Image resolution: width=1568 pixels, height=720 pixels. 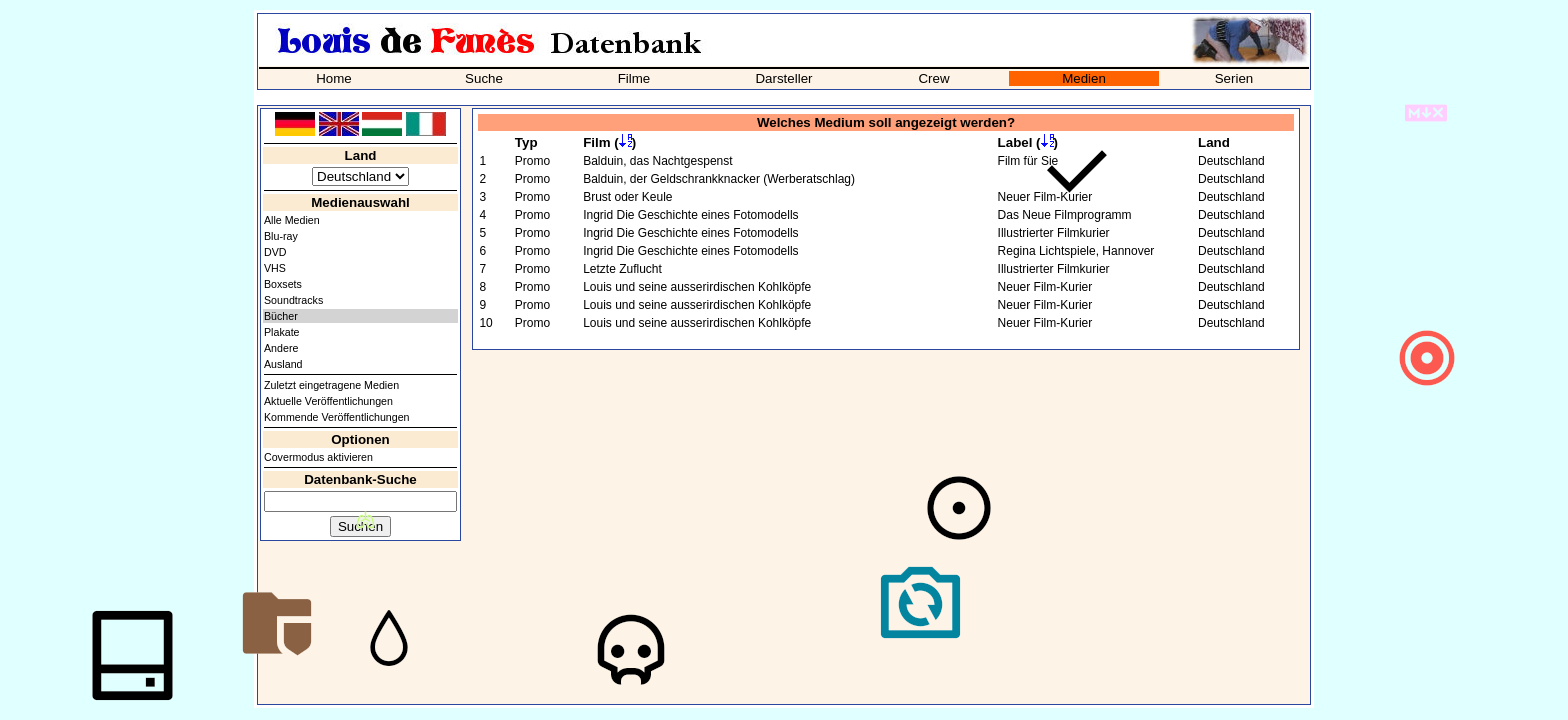 I want to click on access storage or hard drive settings, so click(x=132, y=655).